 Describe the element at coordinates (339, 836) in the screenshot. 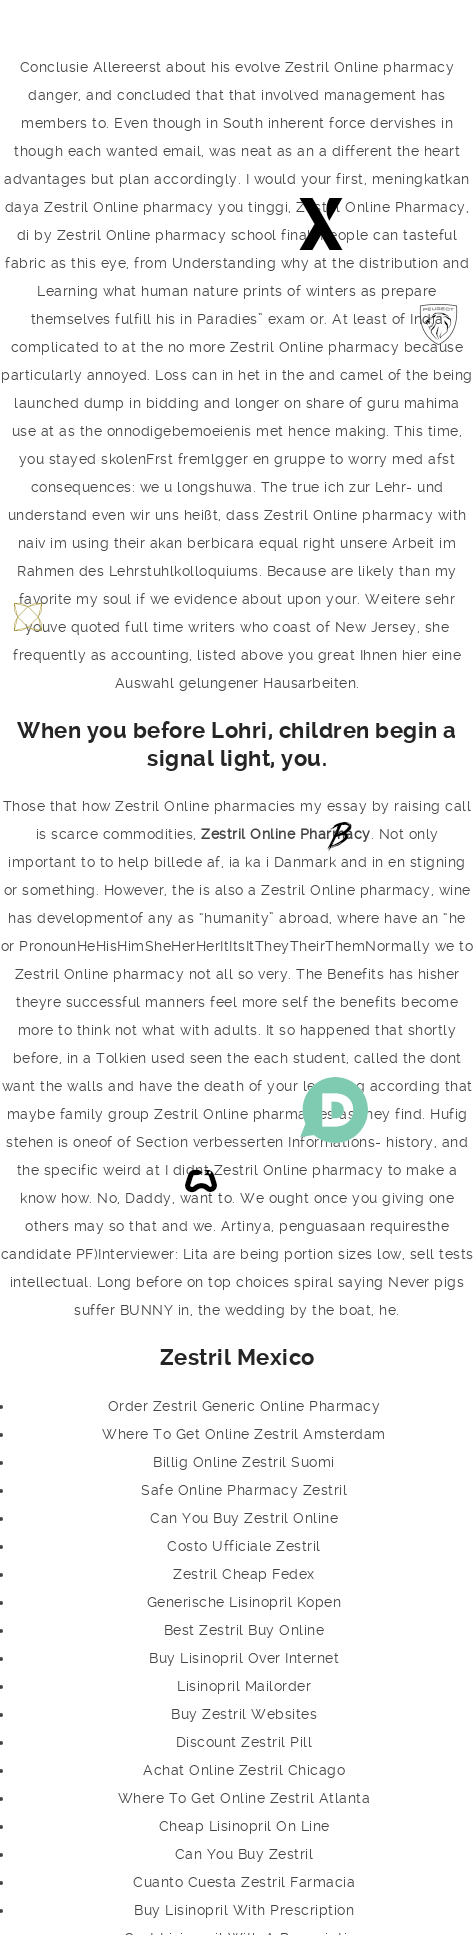

I see `babel javascript compiler logo` at that location.